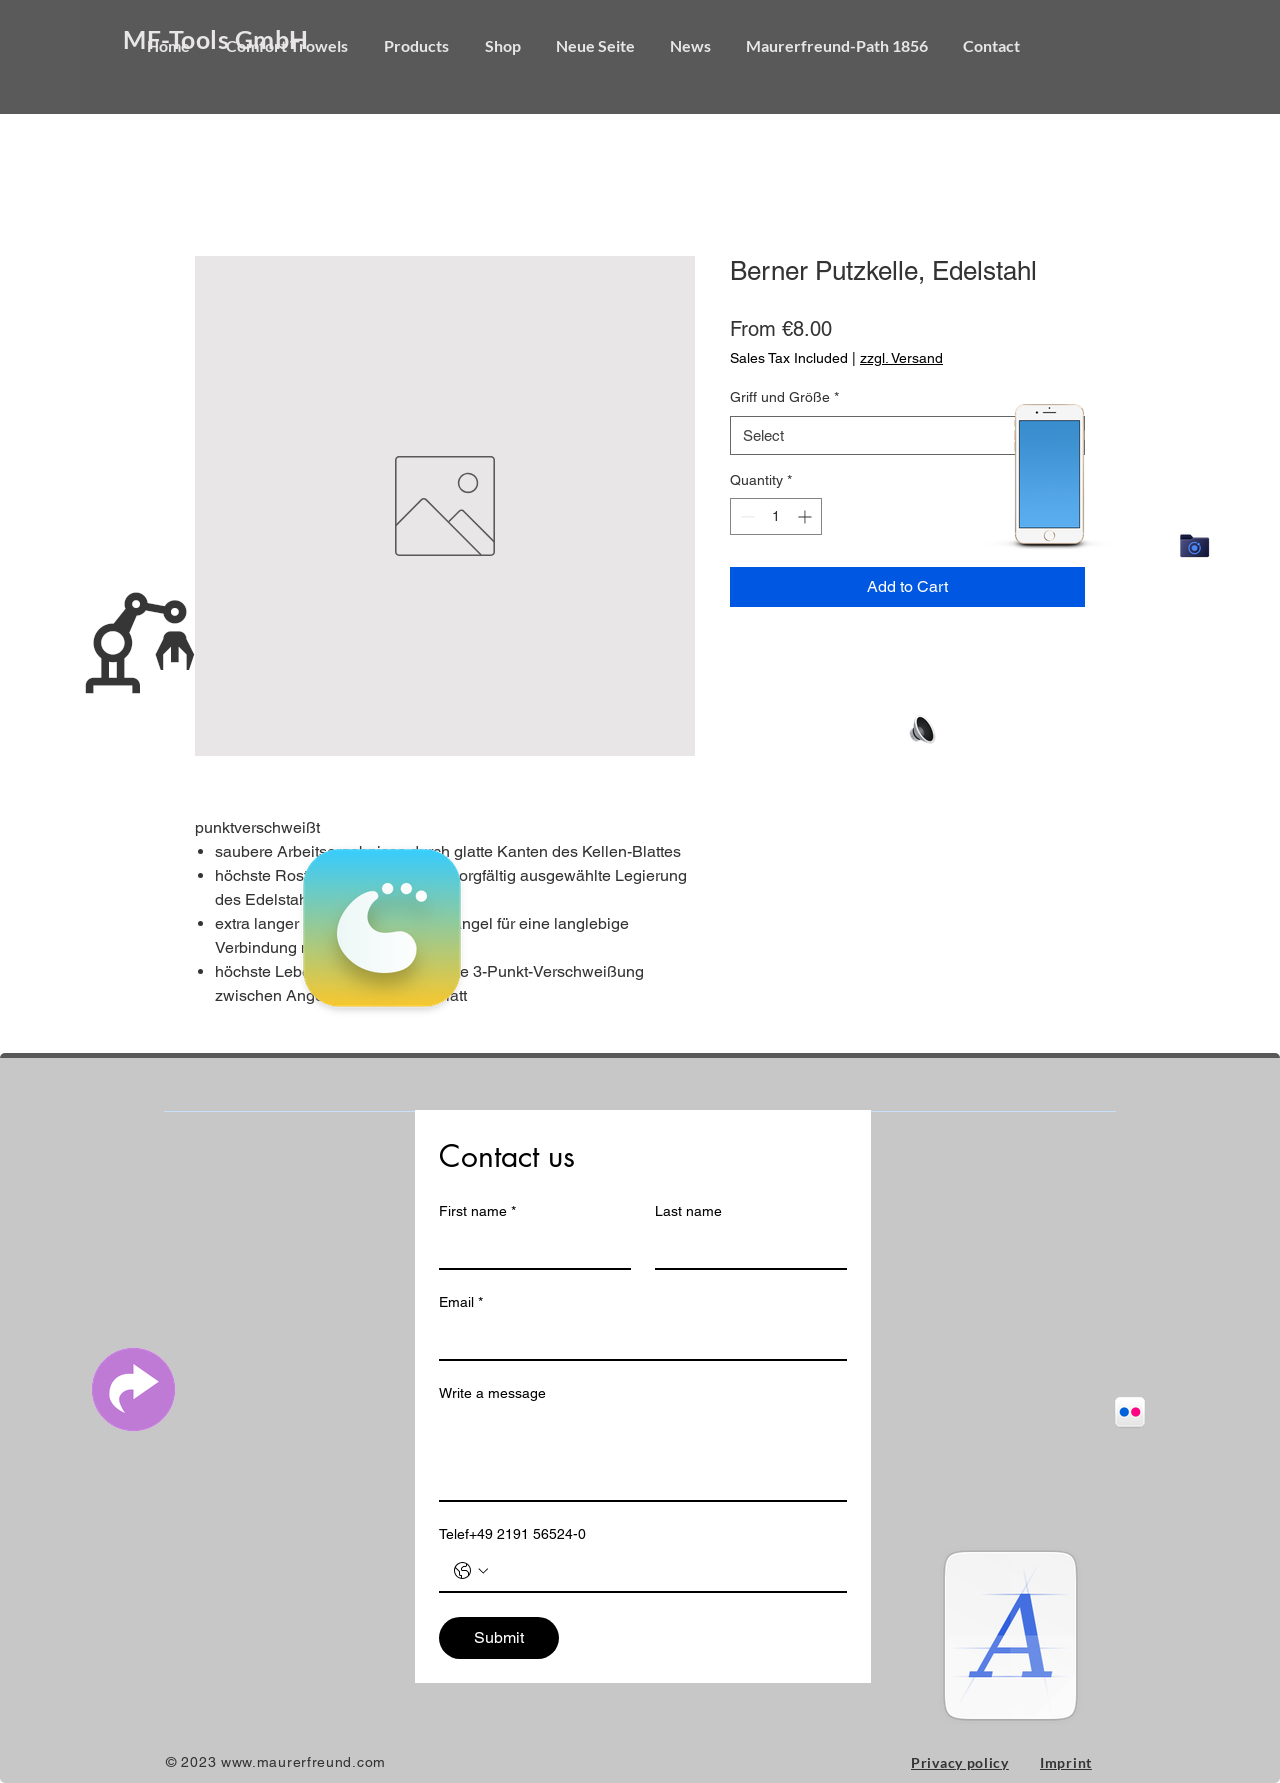 The image size is (1280, 1783). What do you see at coordinates (1010, 1635) in the screenshot?
I see `open a font file` at bounding box center [1010, 1635].